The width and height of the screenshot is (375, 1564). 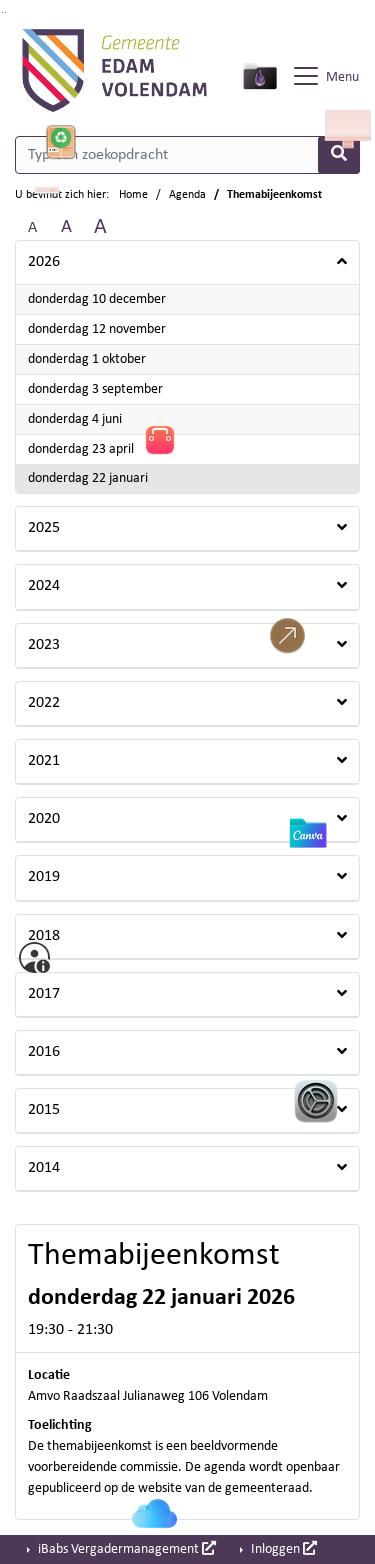 I want to click on open folder containing Canva project files, so click(x=308, y=834).